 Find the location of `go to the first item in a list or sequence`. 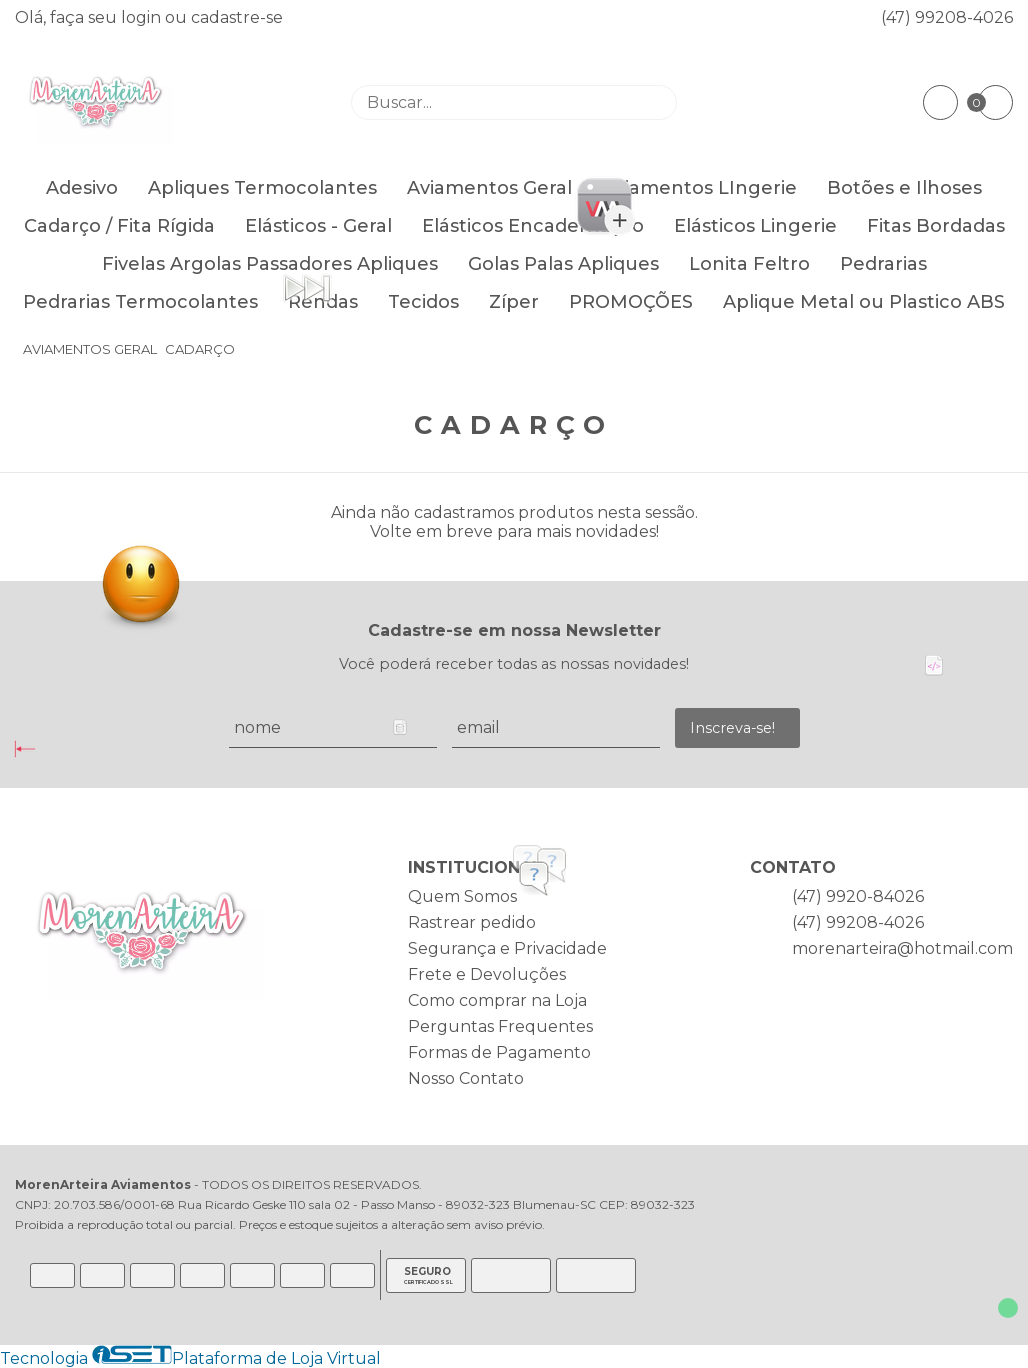

go to the first item in a list or sequence is located at coordinates (25, 749).